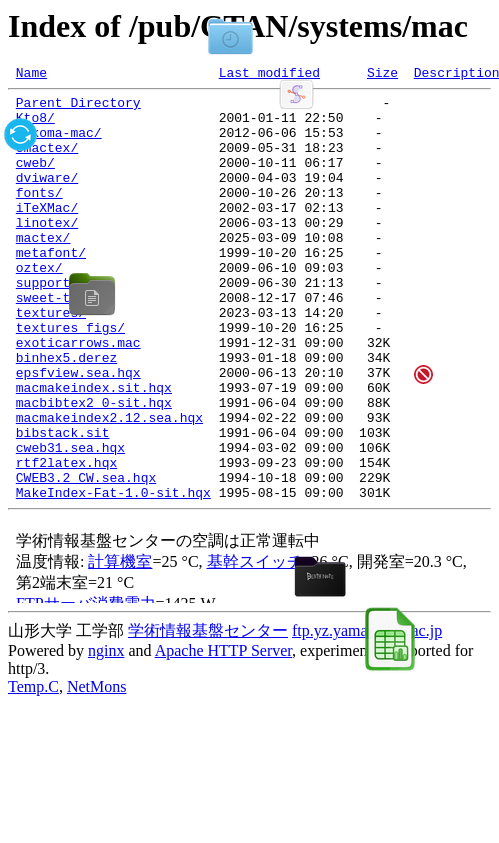 The width and height of the screenshot is (499, 843). What do you see at coordinates (390, 639) in the screenshot?
I see `libreoffice calc spreadsheet template file` at bounding box center [390, 639].